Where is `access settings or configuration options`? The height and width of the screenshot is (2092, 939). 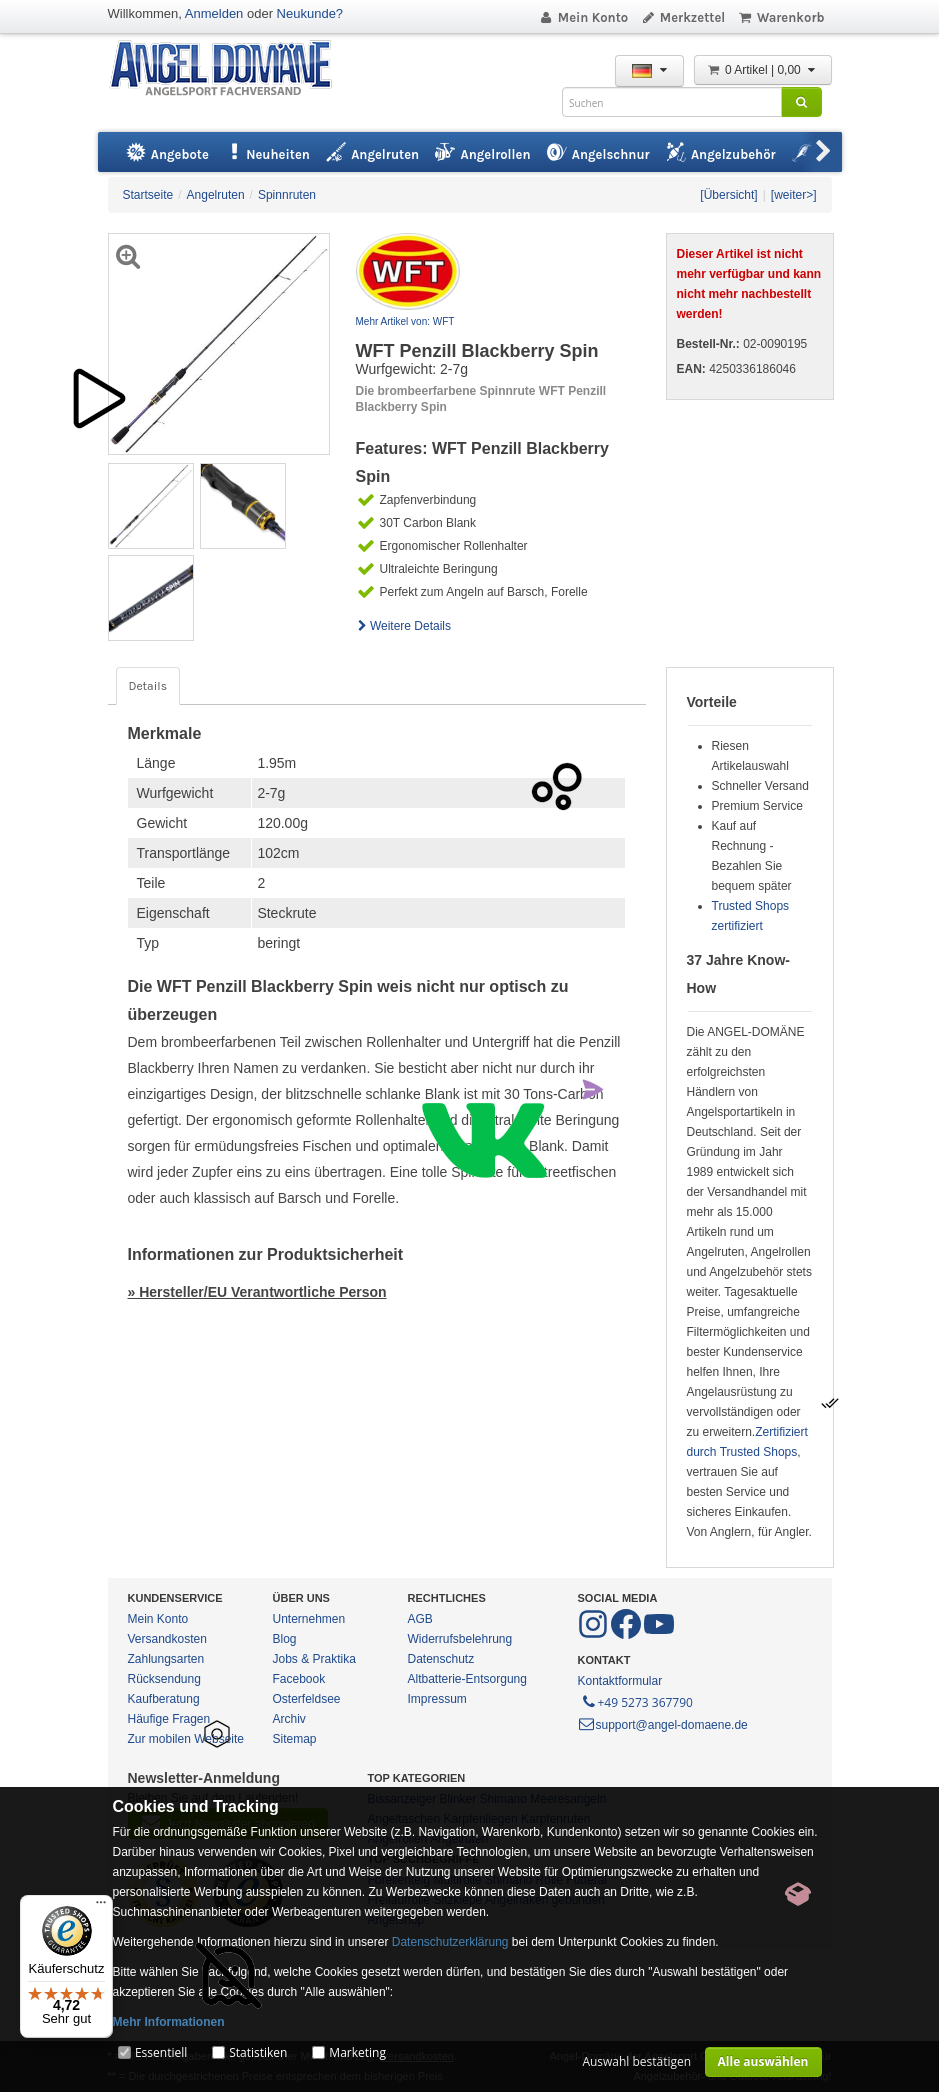 access settings or configuration options is located at coordinates (217, 1734).